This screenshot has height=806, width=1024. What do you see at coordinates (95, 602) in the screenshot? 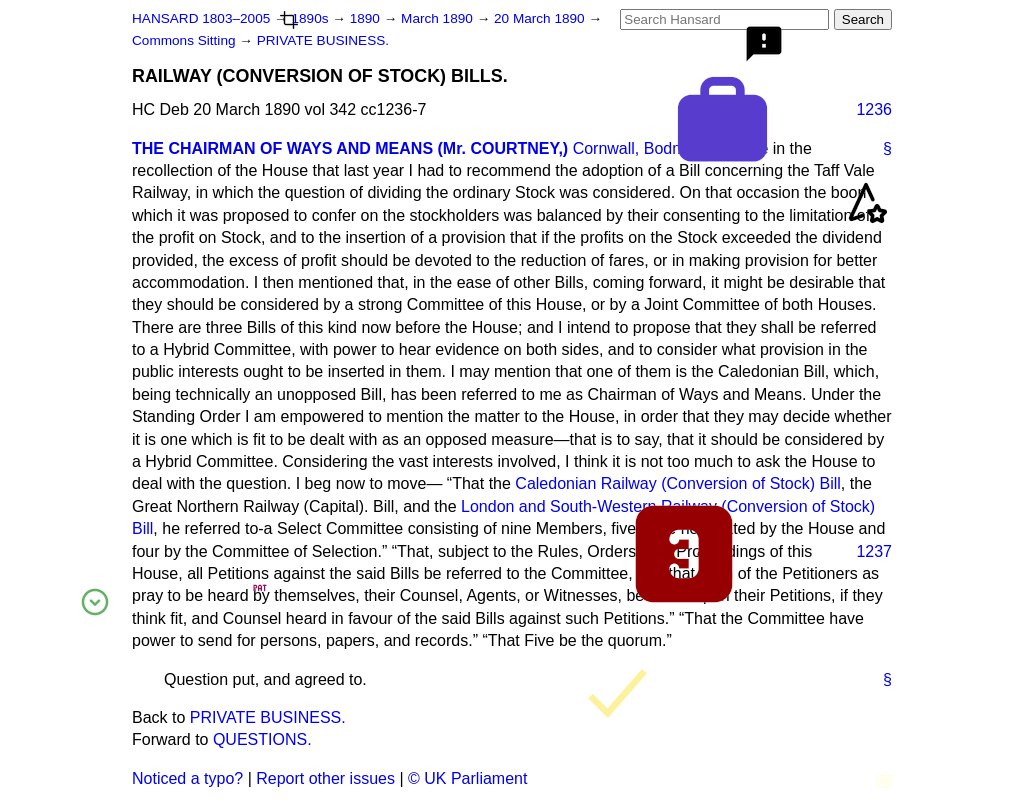
I see `expand to show more content` at bounding box center [95, 602].